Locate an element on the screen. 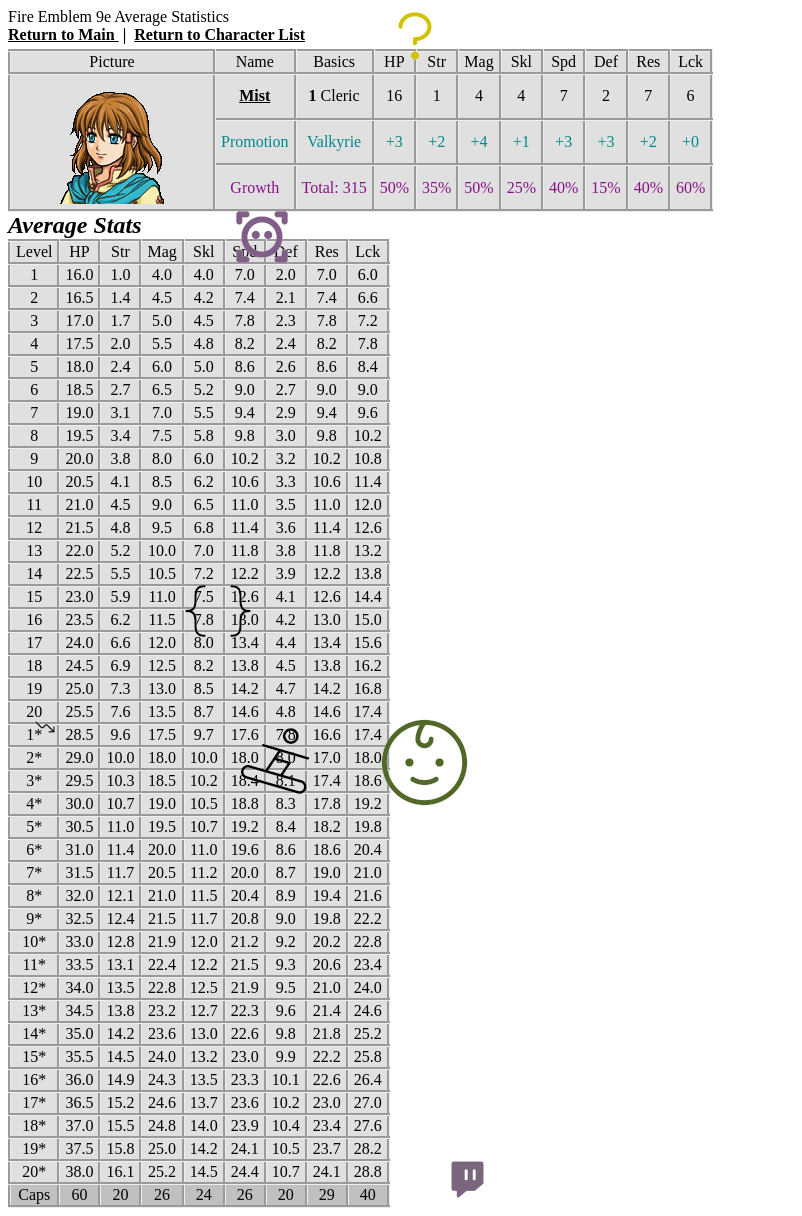  open Twitch app is located at coordinates (467, 1177).